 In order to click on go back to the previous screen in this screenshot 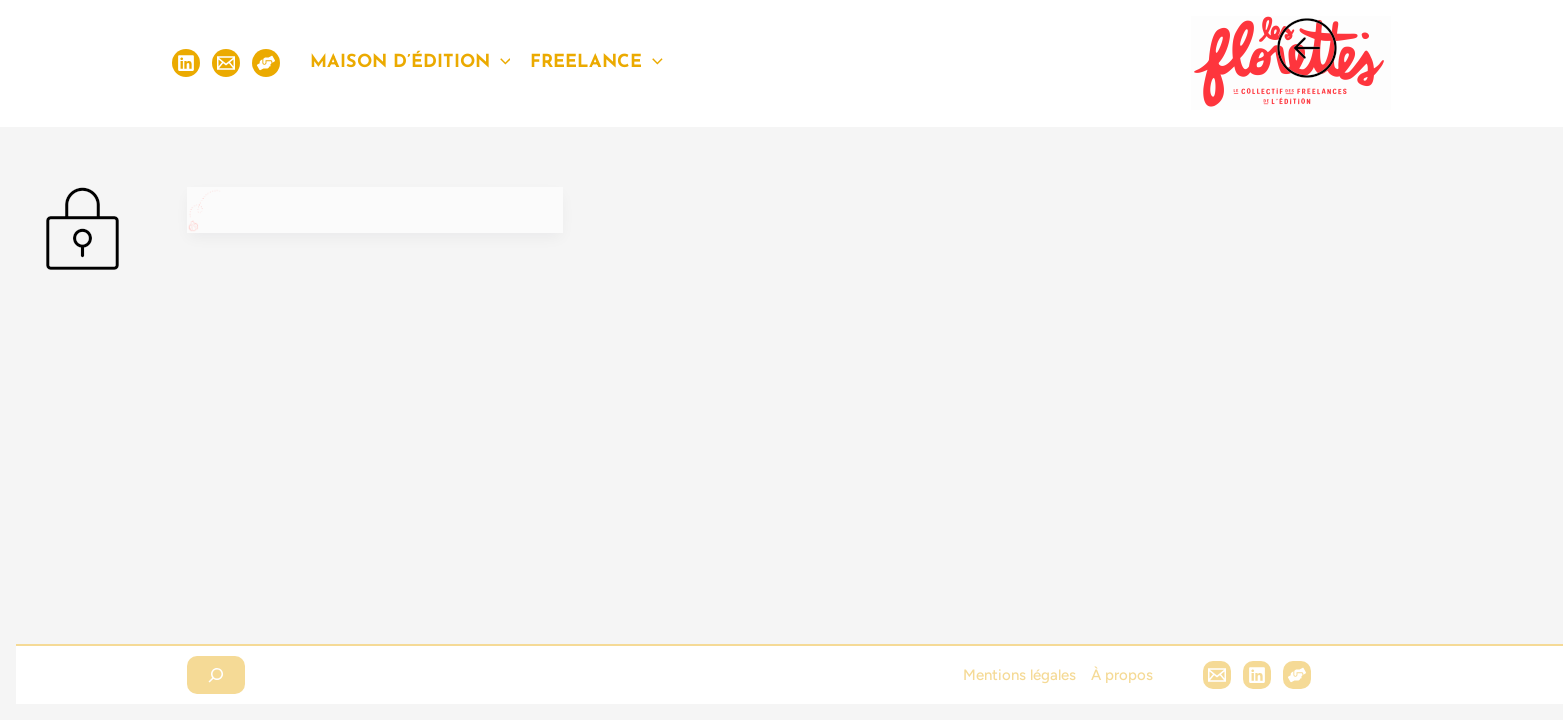, I will do `click(1307, 48)`.